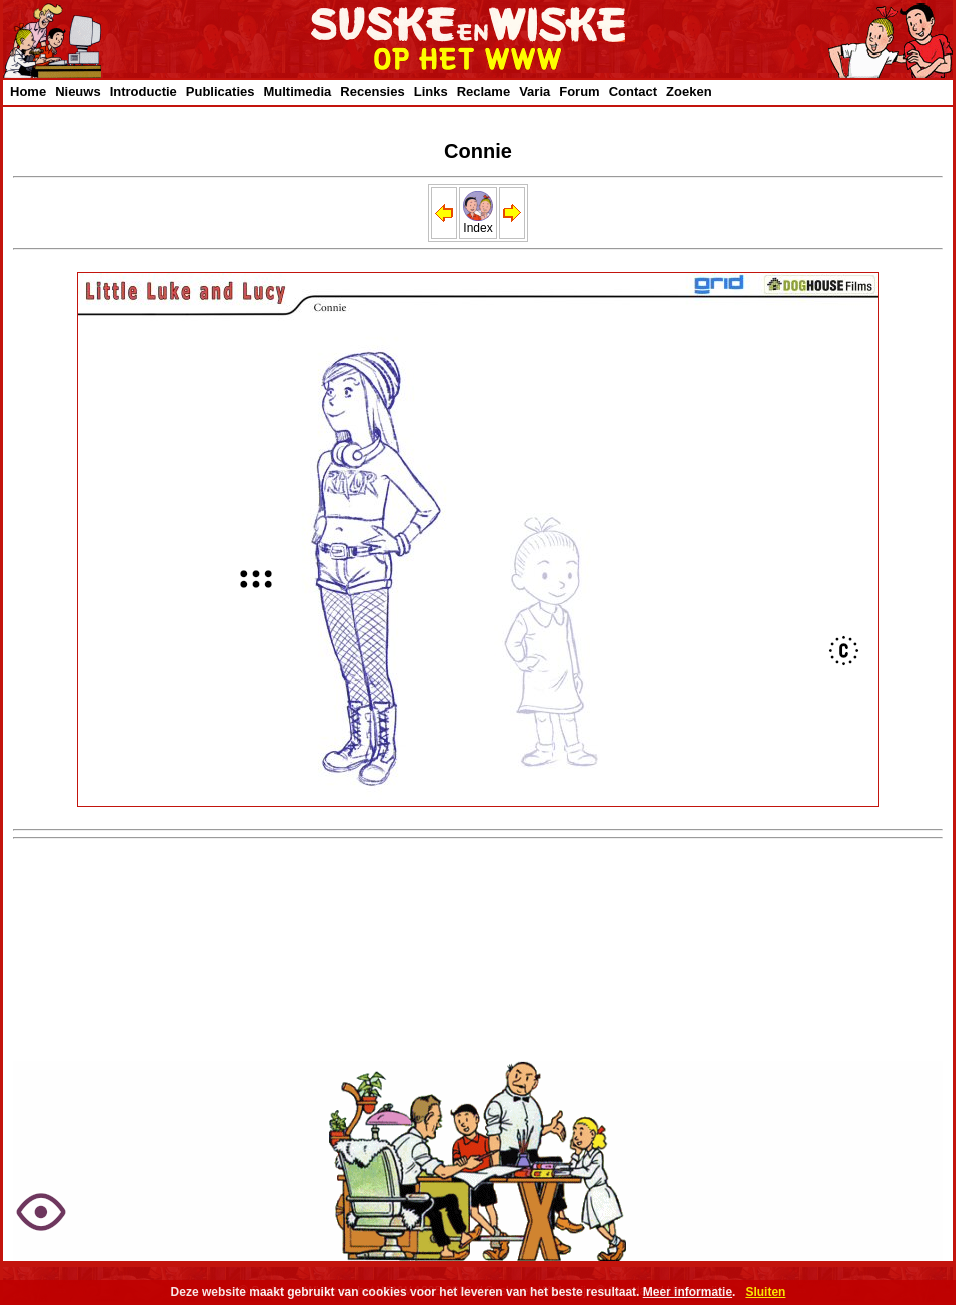 The height and width of the screenshot is (1305, 956). I want to click on view or preview content, so click(41, 1212).